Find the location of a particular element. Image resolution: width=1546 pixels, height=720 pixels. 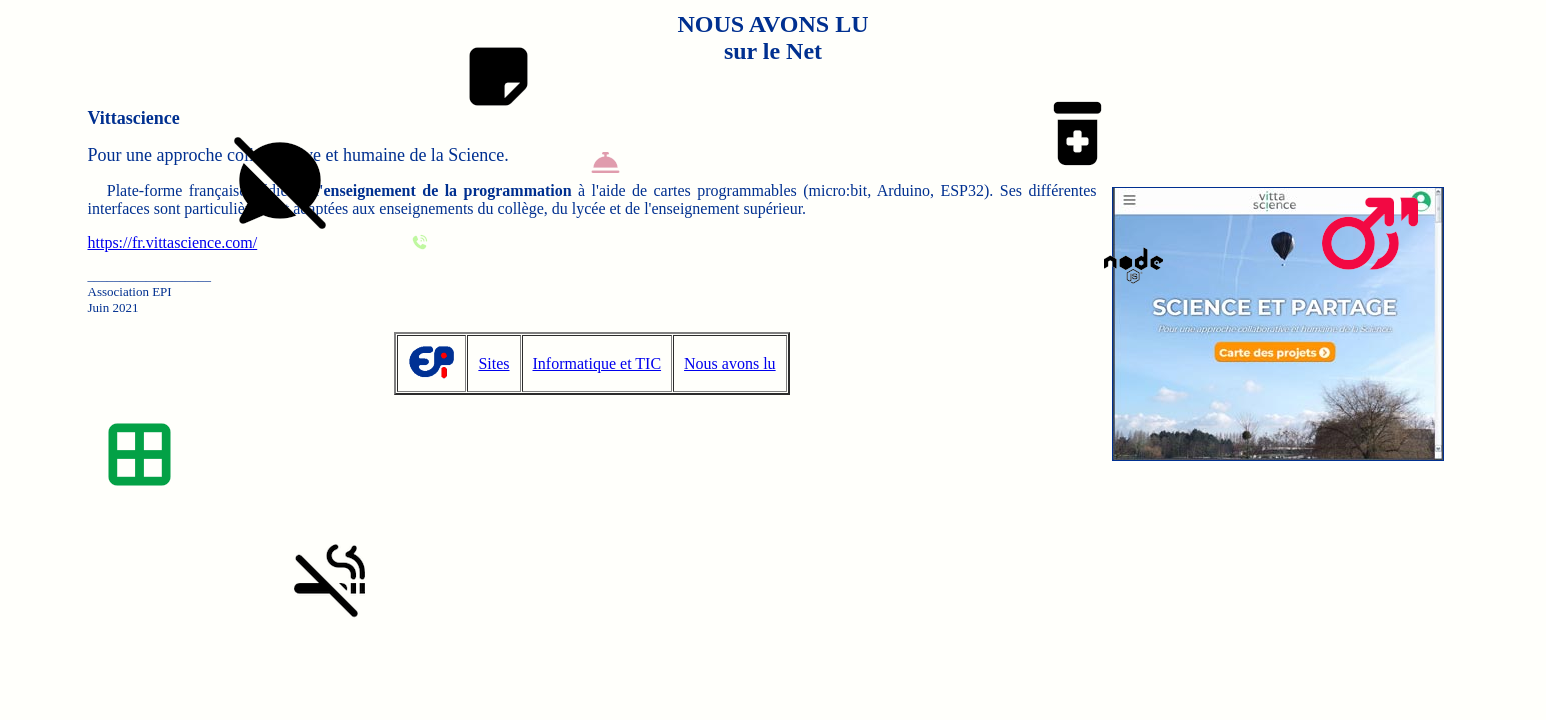

indicates male-male relationship or gay men is located at coordinates (1370, 236).